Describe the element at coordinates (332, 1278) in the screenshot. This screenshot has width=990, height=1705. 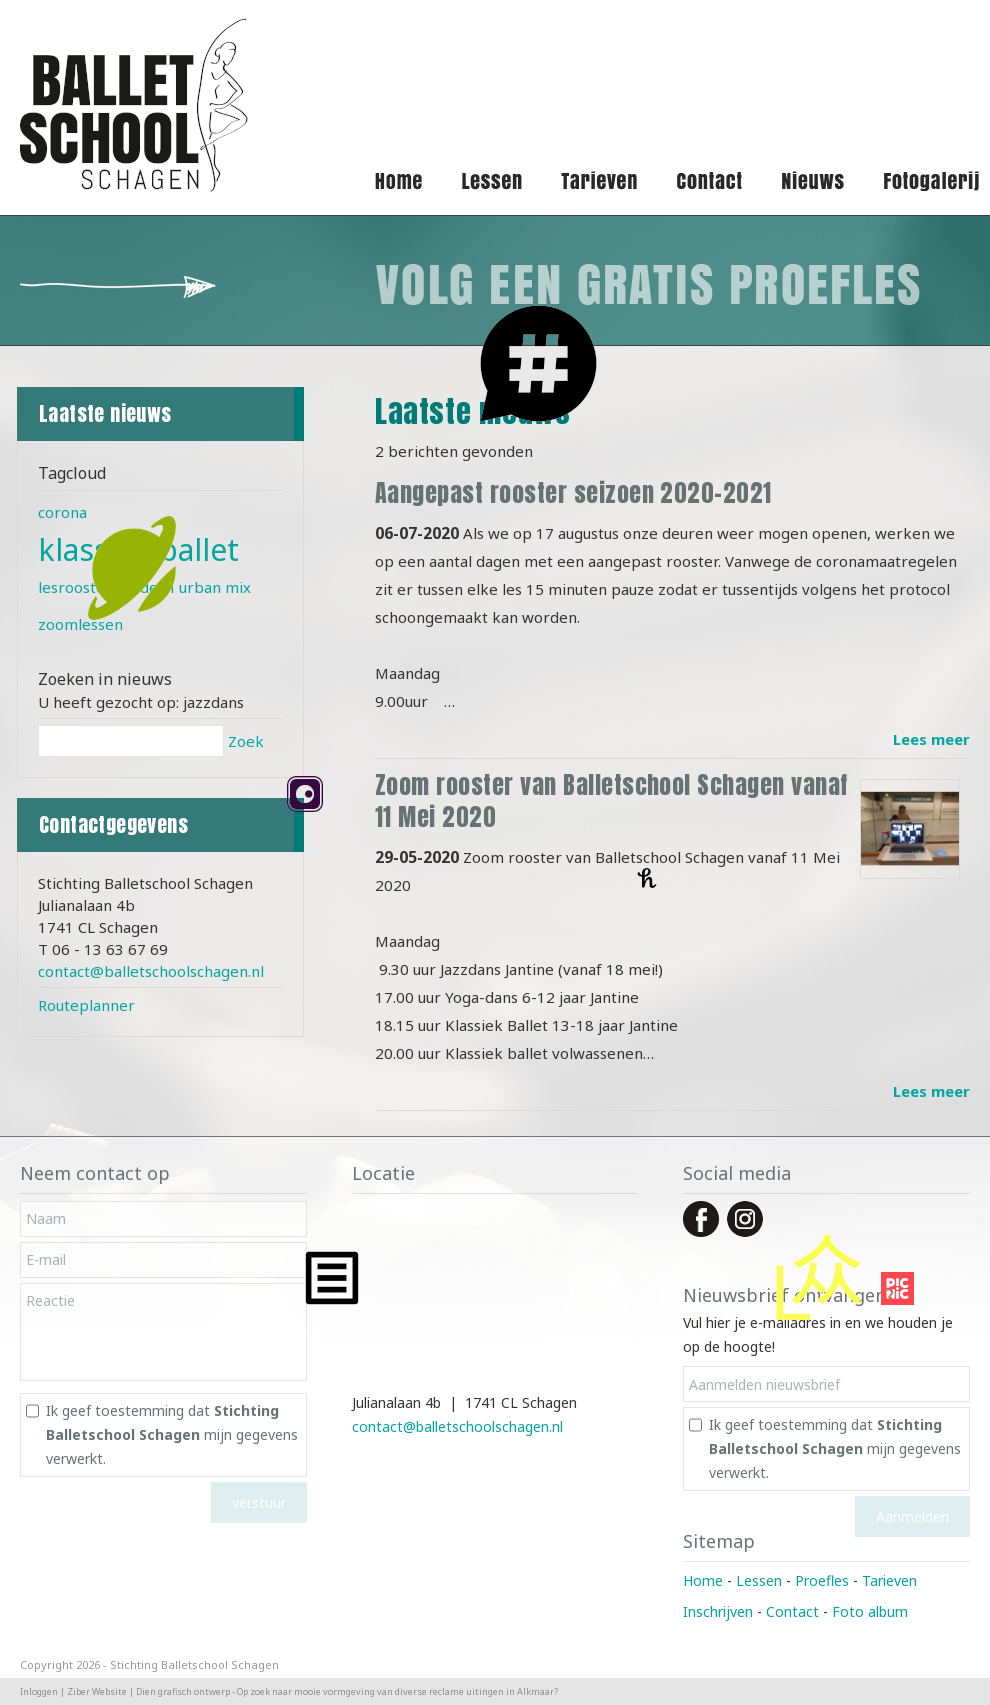
I see `switch to horizontal layout view` at that location.